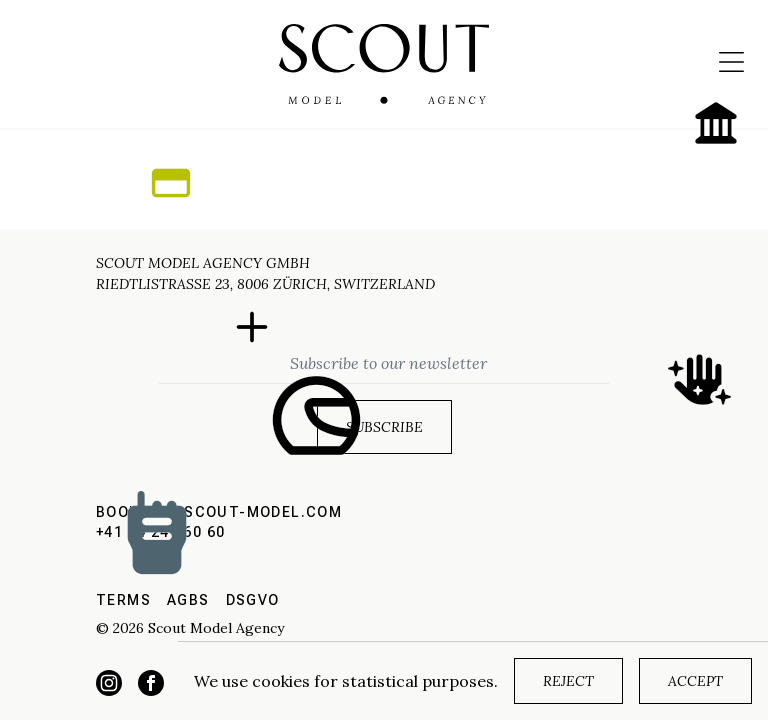 The height and width of the screenshot is (720, 768). What do you see at coordinates (316, 415) in the screenshot?
I see `access safety or protective gear settings` at bounding box center [316, 415].